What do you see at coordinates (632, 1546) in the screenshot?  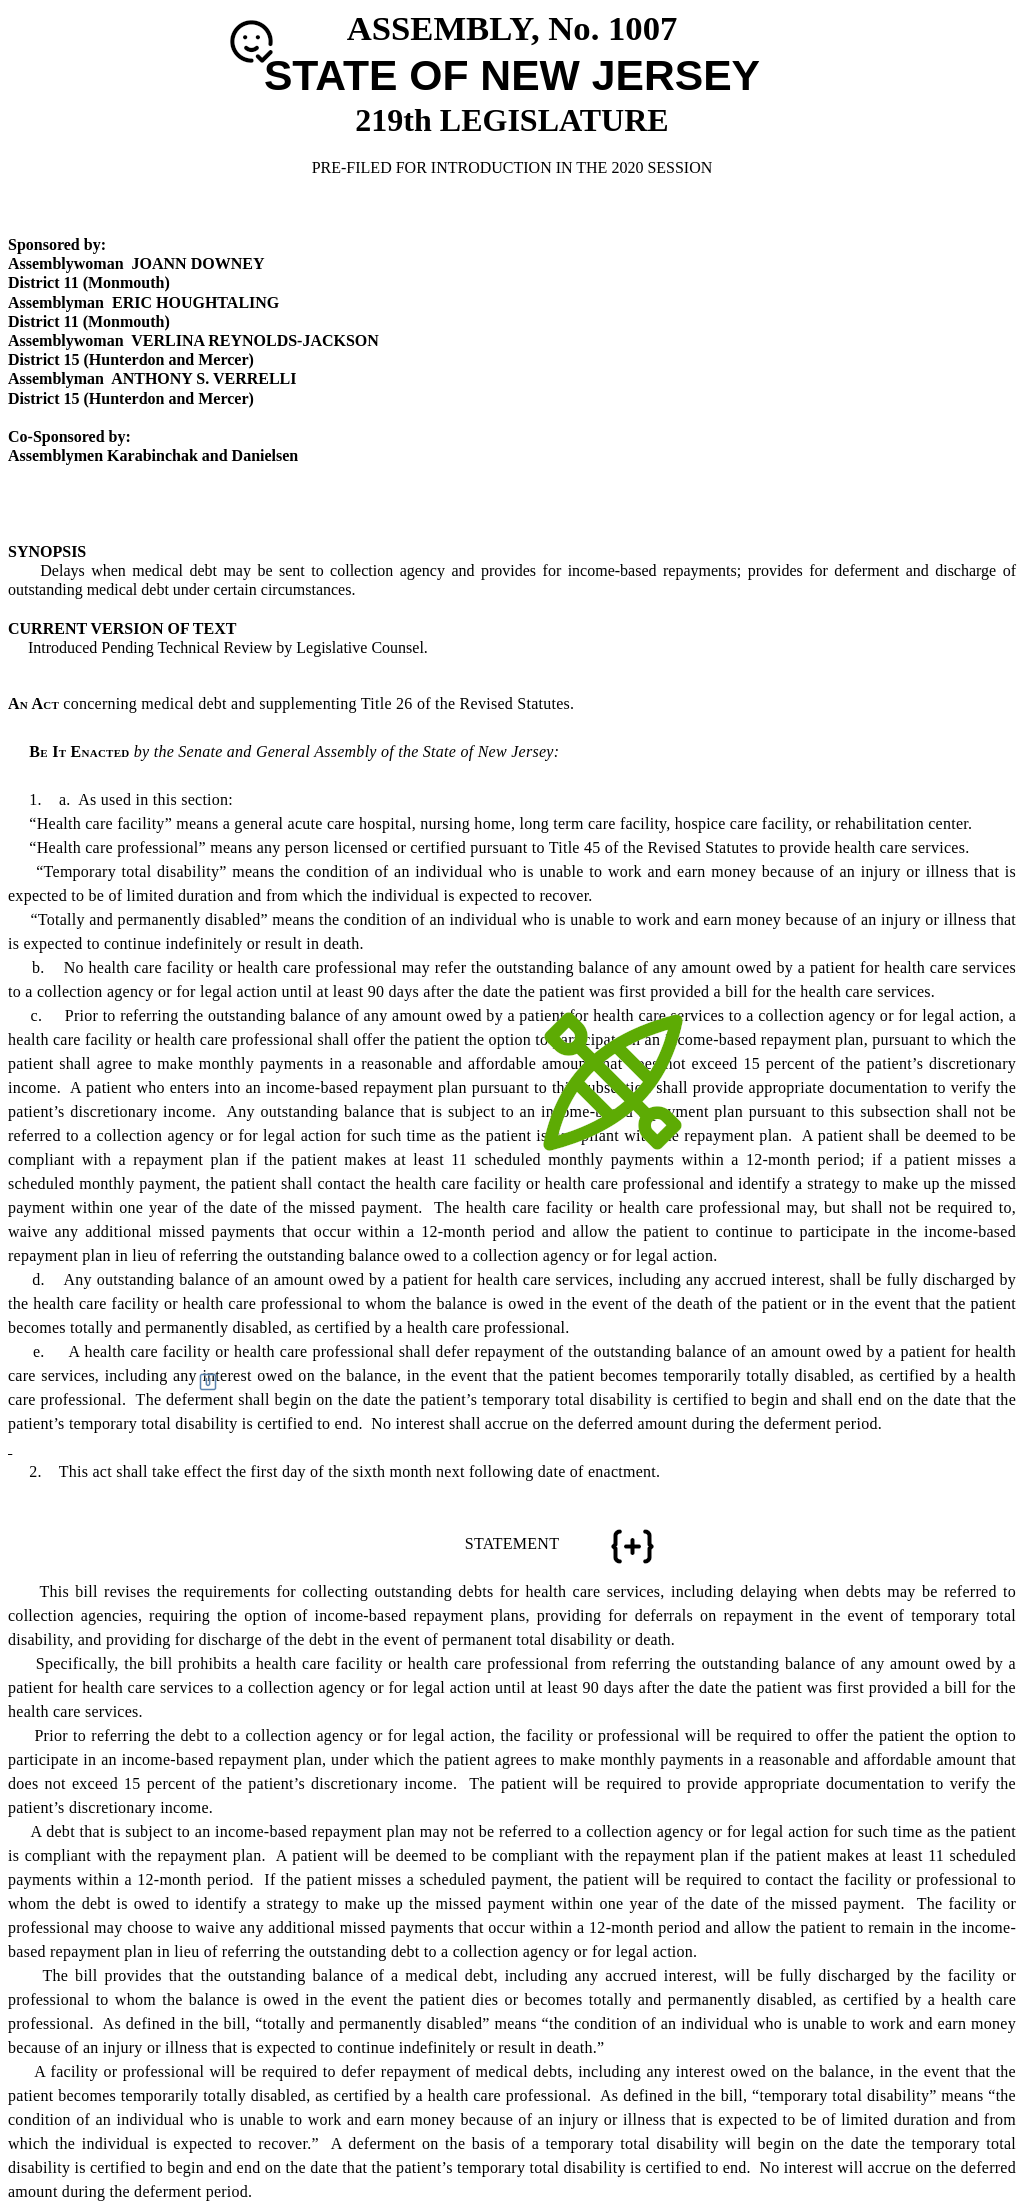 I see `add a new code snippet or block` at bounding box center [632, 1546].